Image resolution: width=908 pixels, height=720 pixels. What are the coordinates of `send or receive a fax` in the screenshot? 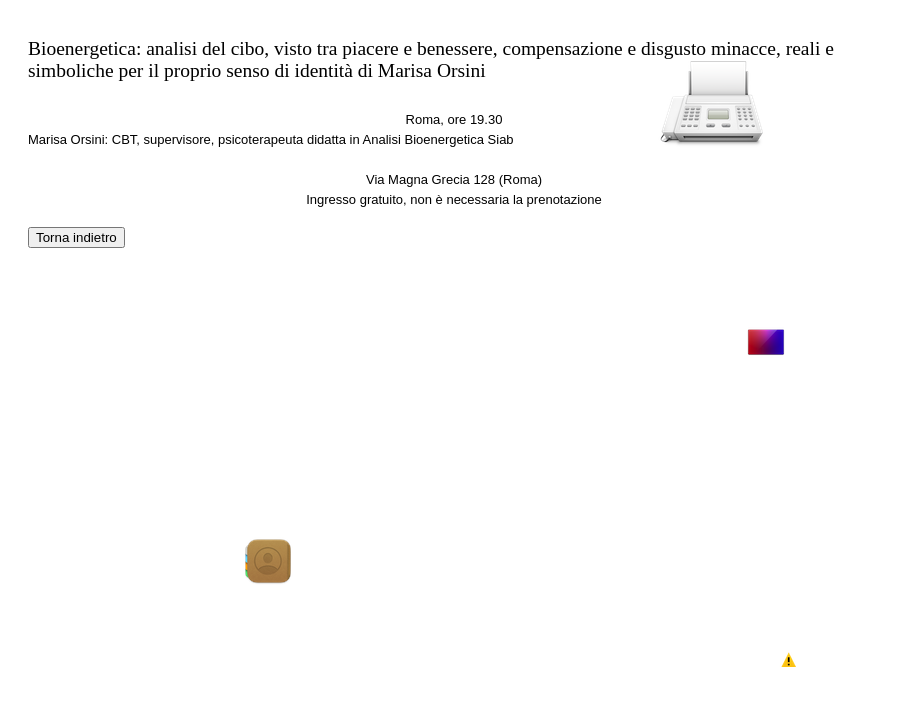 It's located at (712, 104).